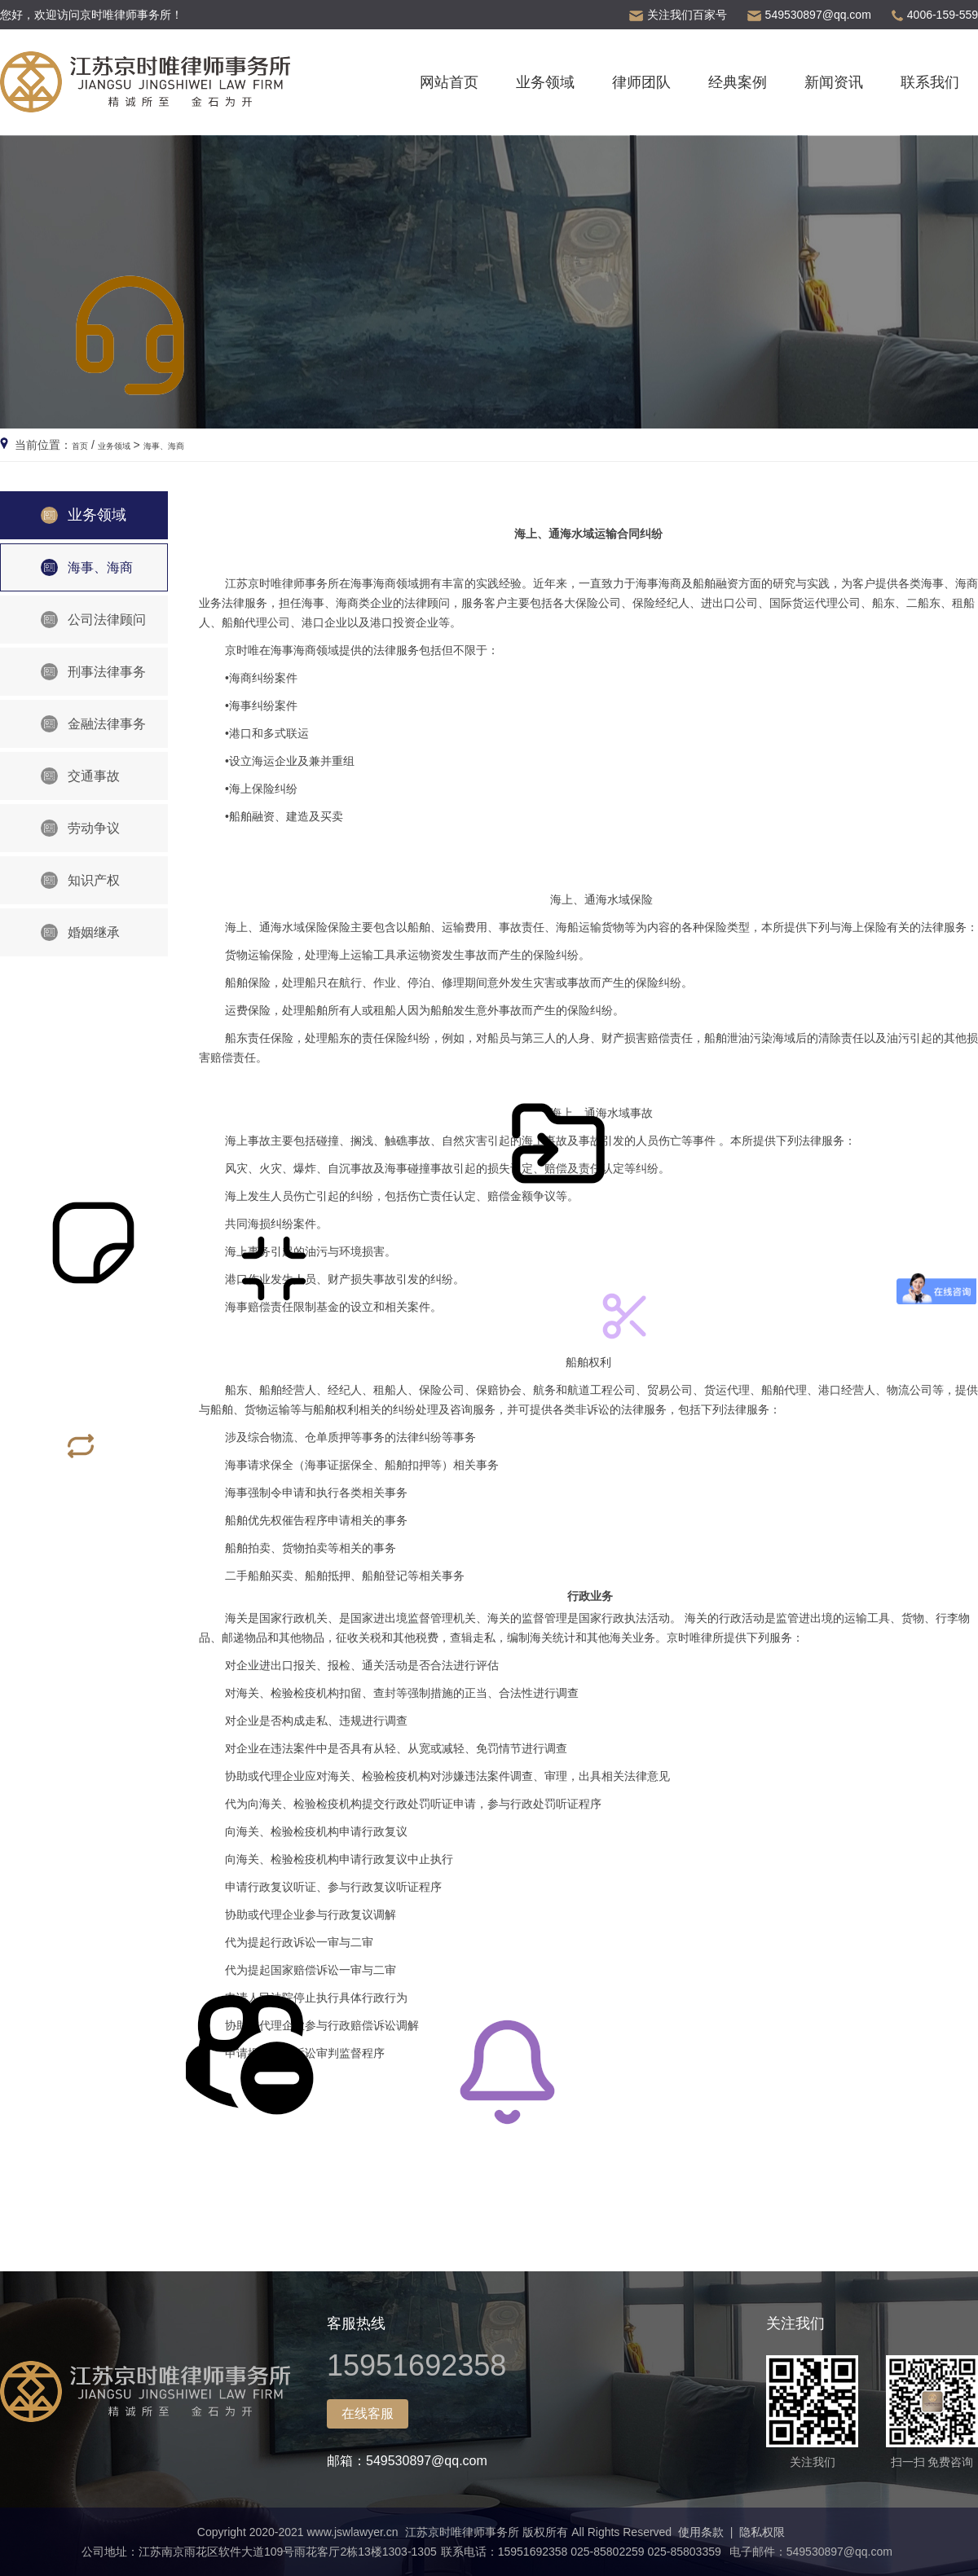 The width and height of the screenshot is (978, 2576). What do you see at coordinates (507, 2072) in the screenshot?
I see `view notifications` at bounding box center [507, 2072].